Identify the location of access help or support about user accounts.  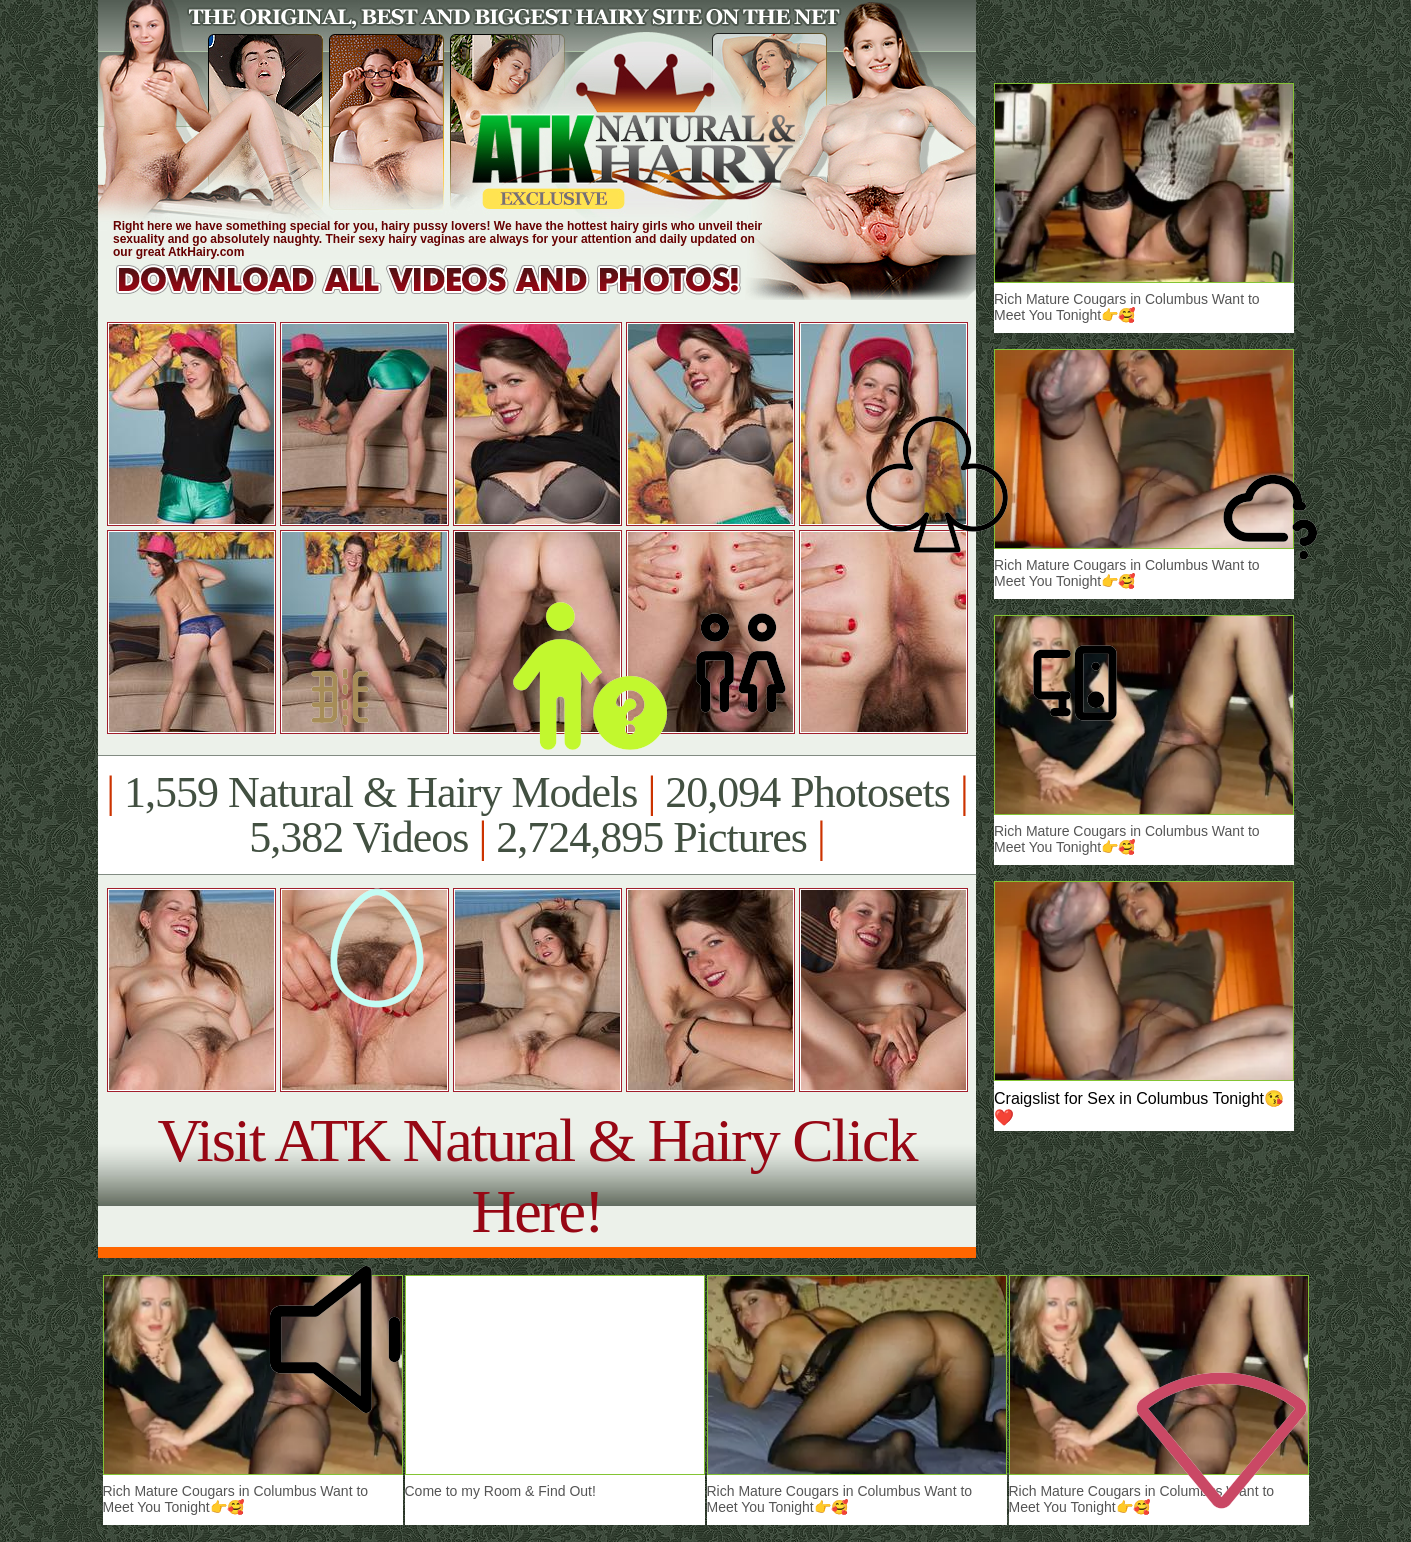
(585, 676).